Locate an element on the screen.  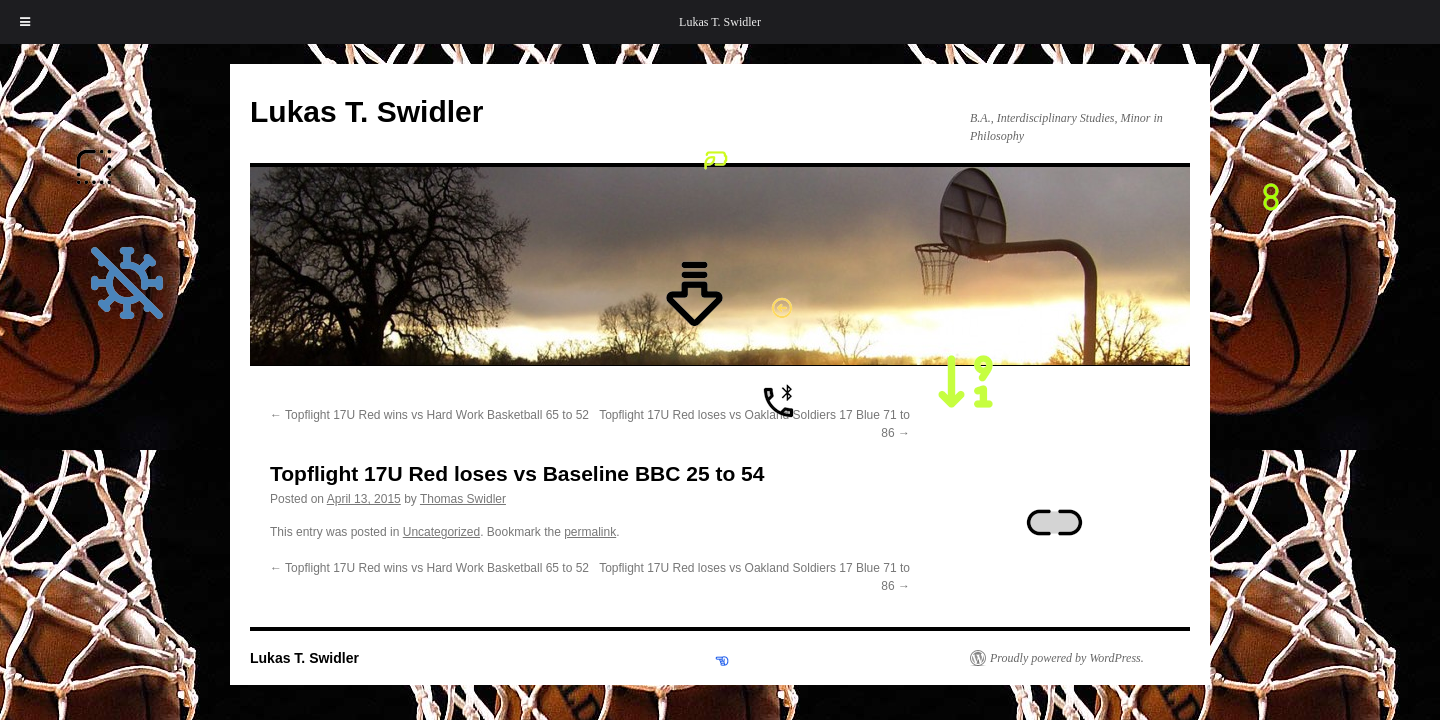
enable battery saver or eco mode is located at coordinates (716, 158).